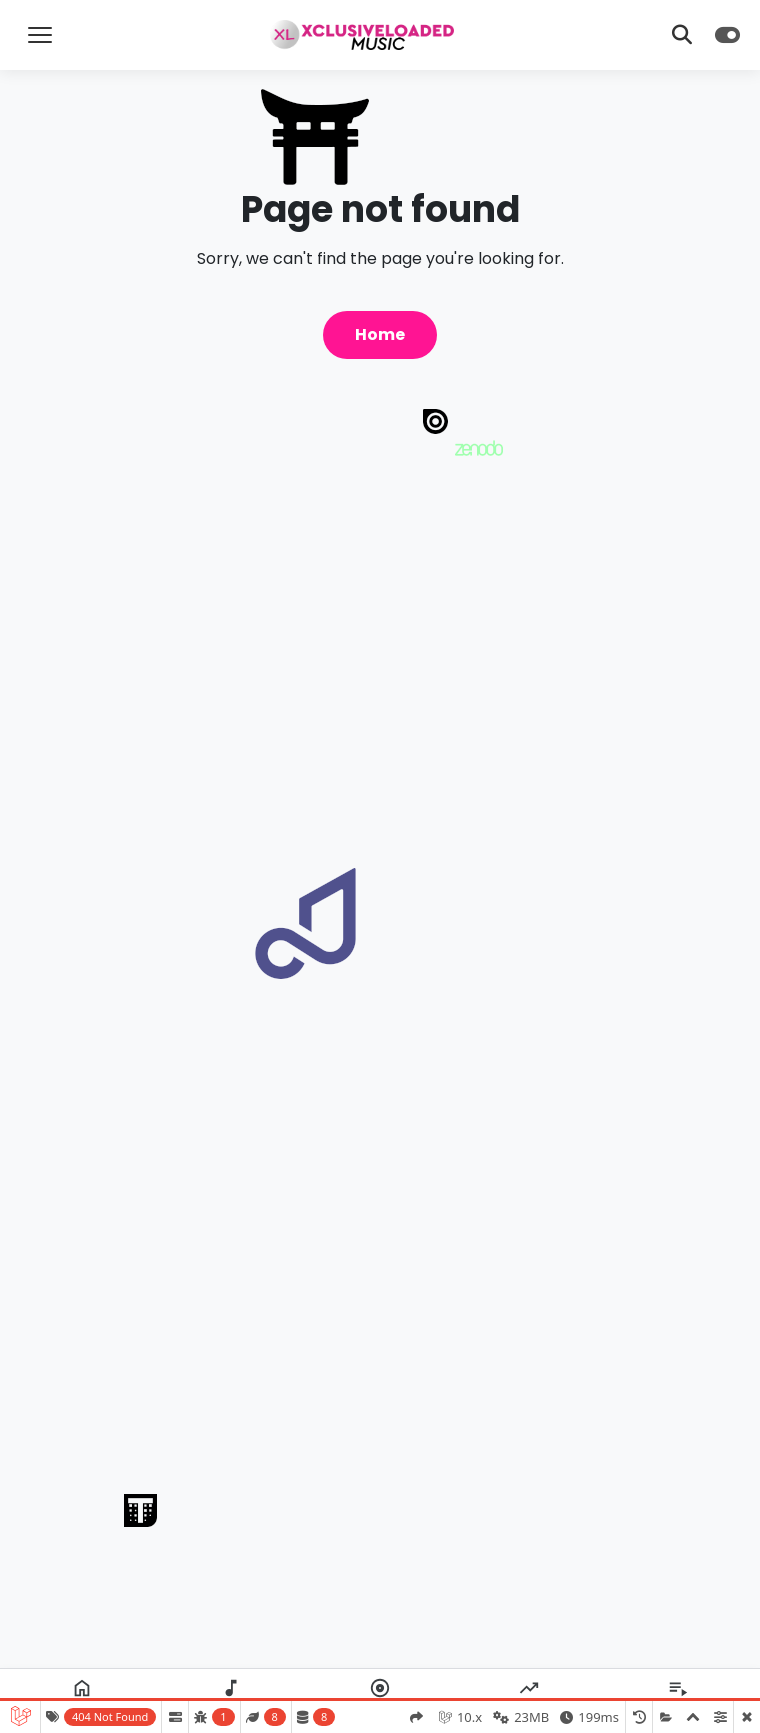  Describe the element at coordinates (140, 1510) in the screenshot. I see `visit the thanos project website or documentation` at that location.